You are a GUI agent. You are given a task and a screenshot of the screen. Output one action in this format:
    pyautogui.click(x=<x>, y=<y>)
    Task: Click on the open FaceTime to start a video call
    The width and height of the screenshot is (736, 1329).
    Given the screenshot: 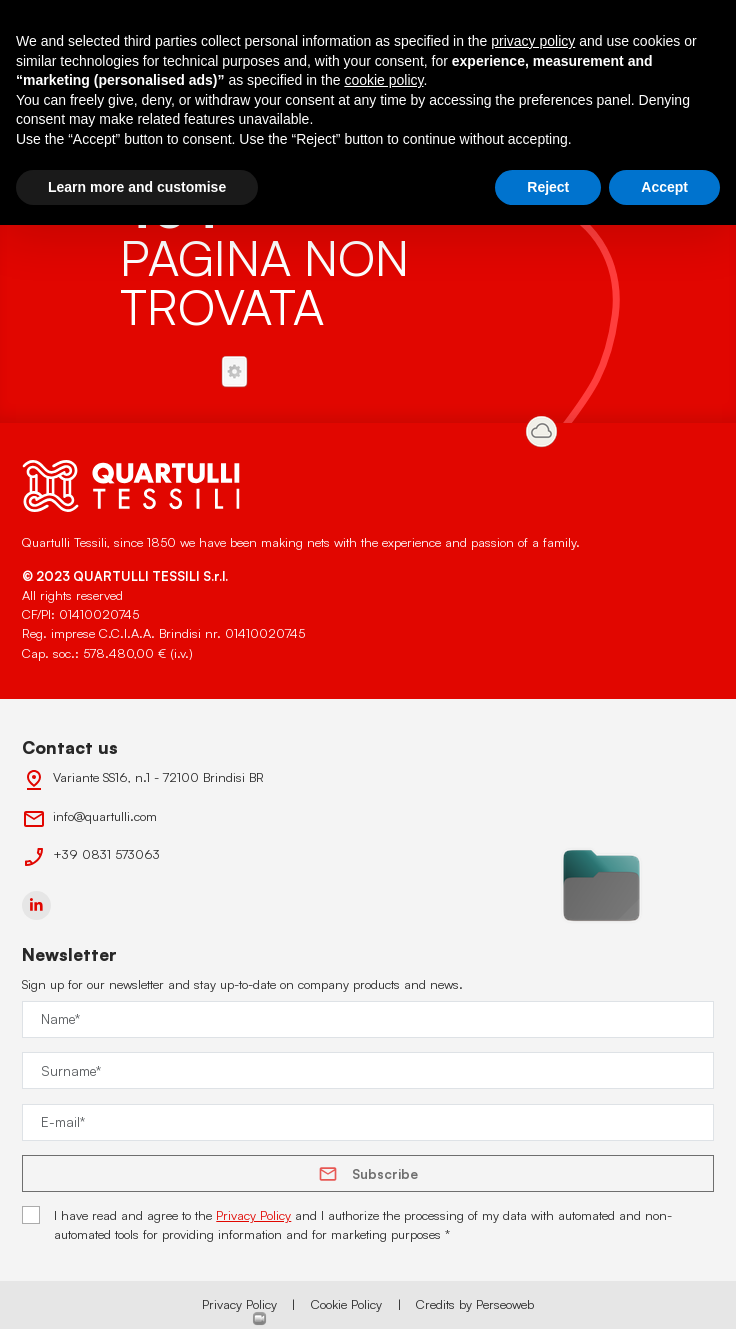 What is the action you would take?
    pyautogui.click(x=259, y=1318)
    